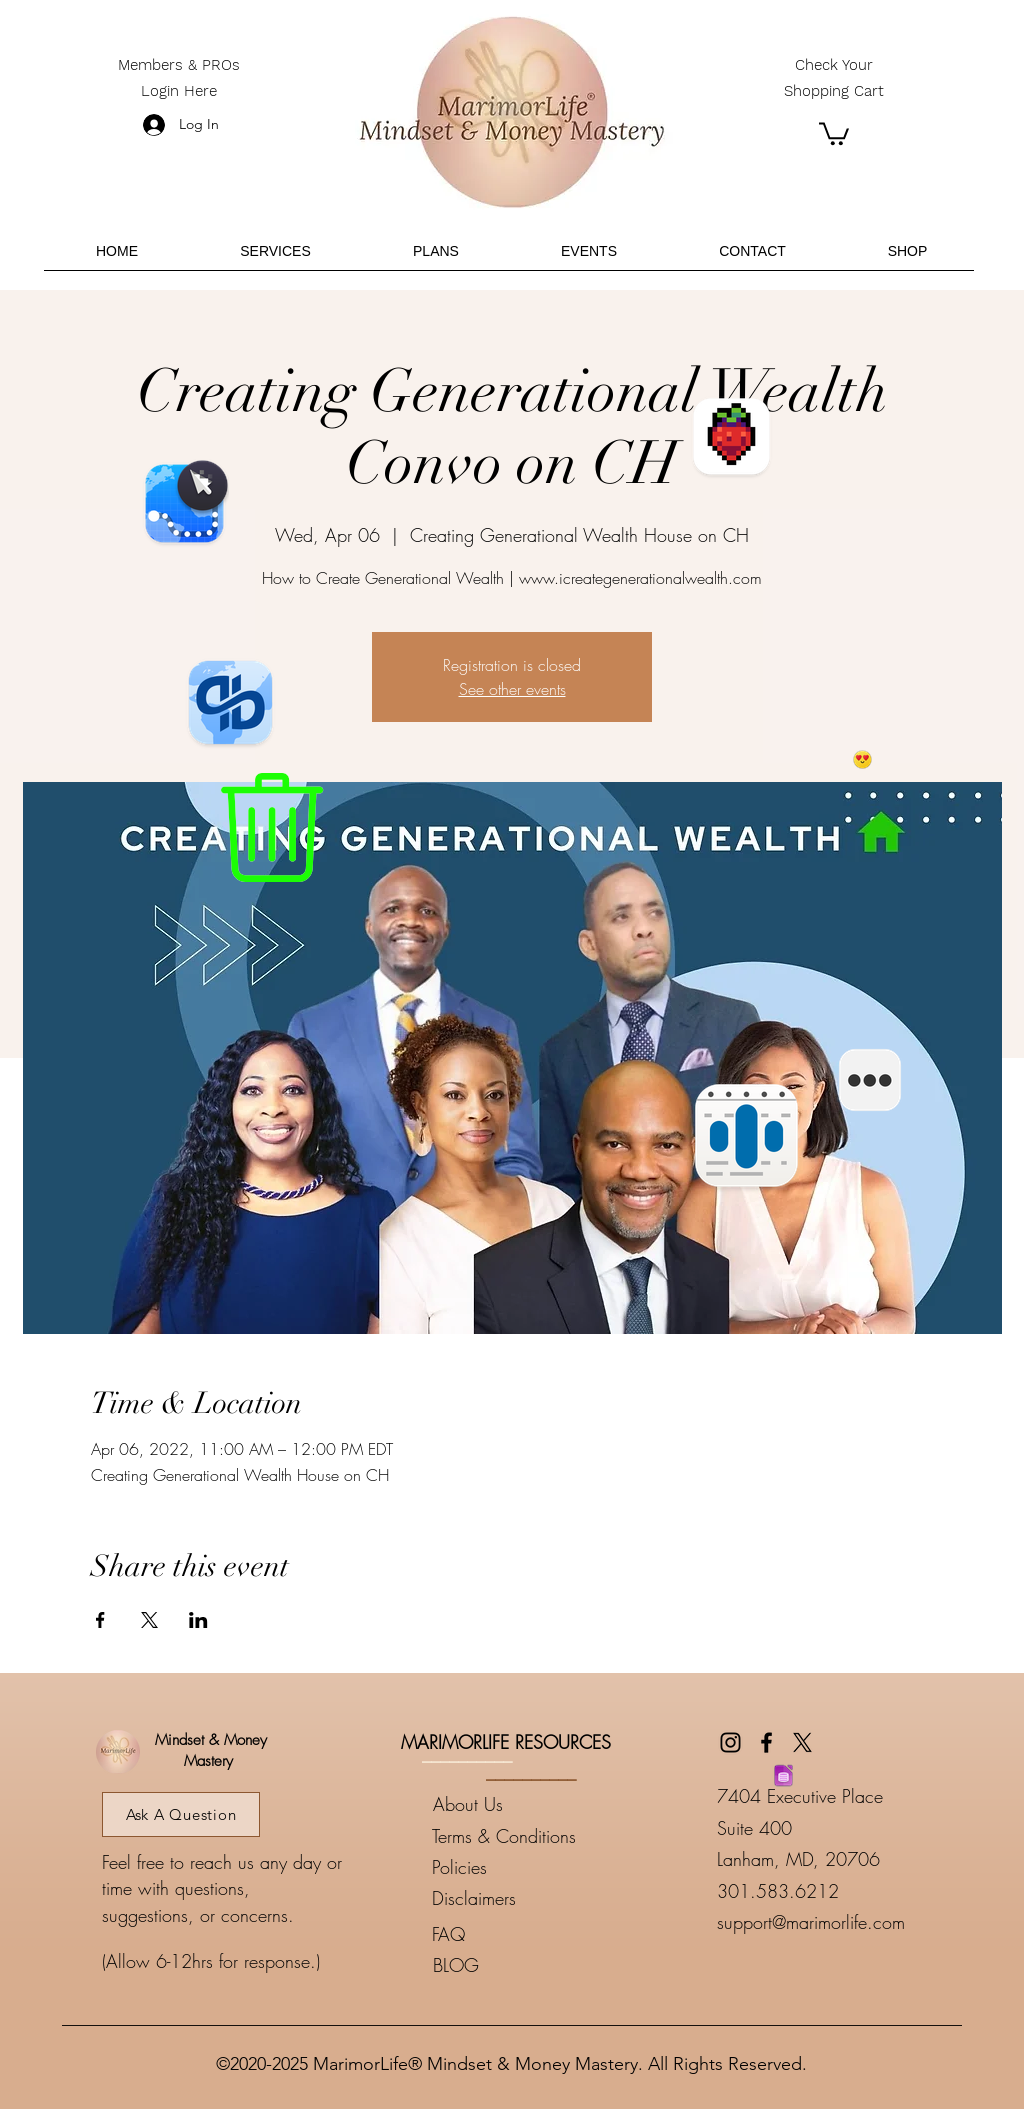  What do you see at coordinates (746, 1135) in the screenshot?
I see `open speech note app for voice transcription` at bounding box center [746, 1135].